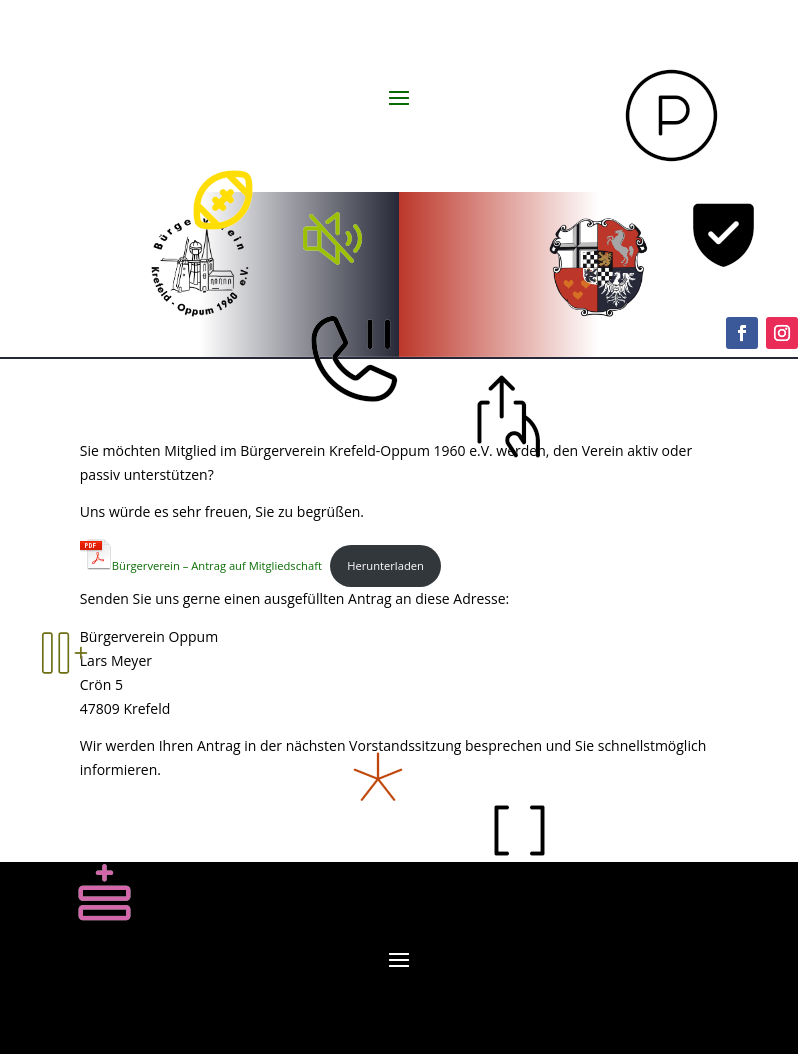  I want to click on add a new row at the top, so click(104, 896).